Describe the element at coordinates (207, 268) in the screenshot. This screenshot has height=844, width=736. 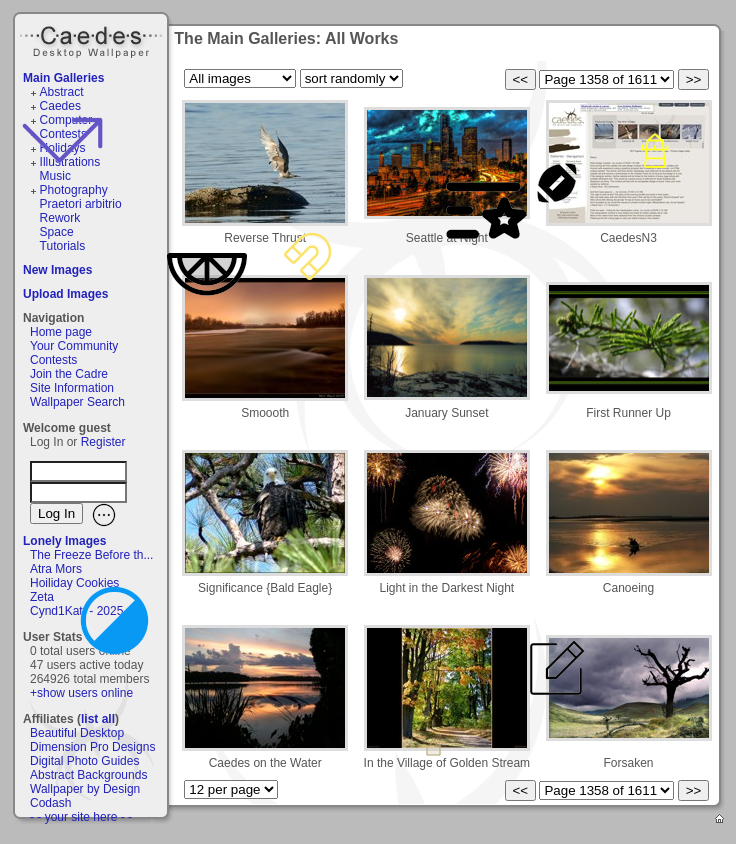
I see `indicates citrus or fruit-related content` at that location.